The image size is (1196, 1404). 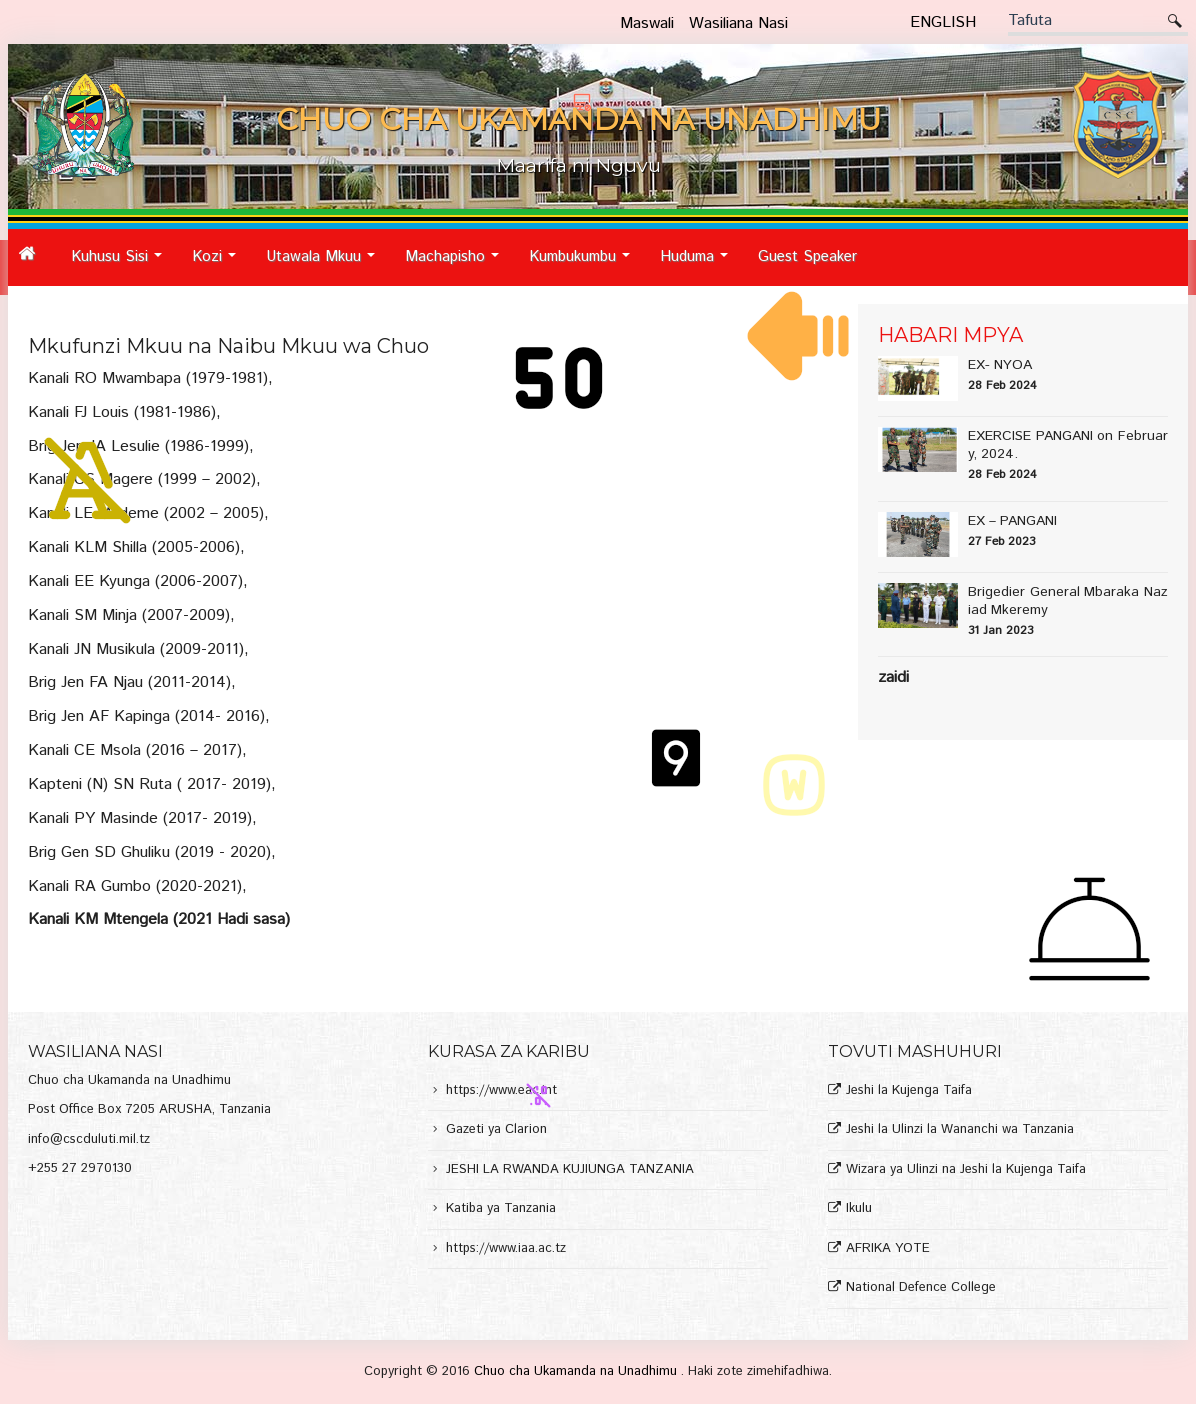 I want to click on request service or assistance, so click(x=1089, y=933).